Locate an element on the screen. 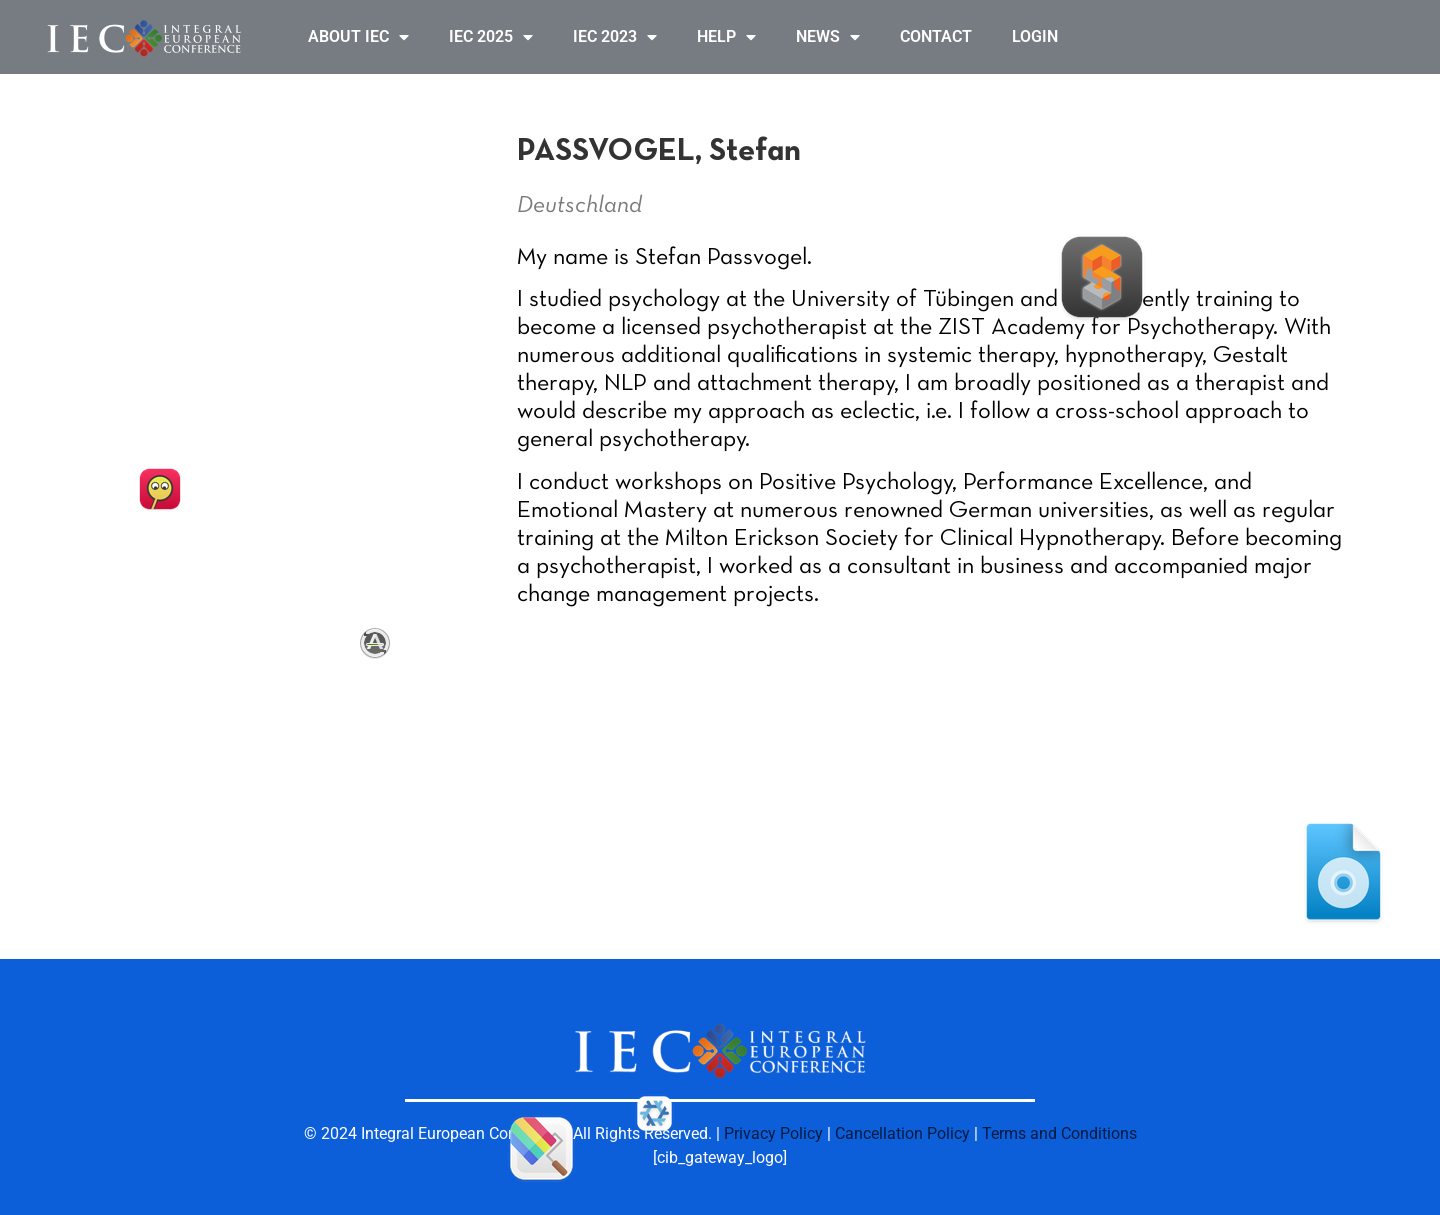 The height and width of the screenshot is (1215, 1440). open Gradience app to customize GTK theme colors is located at coordinates (541, 1148).